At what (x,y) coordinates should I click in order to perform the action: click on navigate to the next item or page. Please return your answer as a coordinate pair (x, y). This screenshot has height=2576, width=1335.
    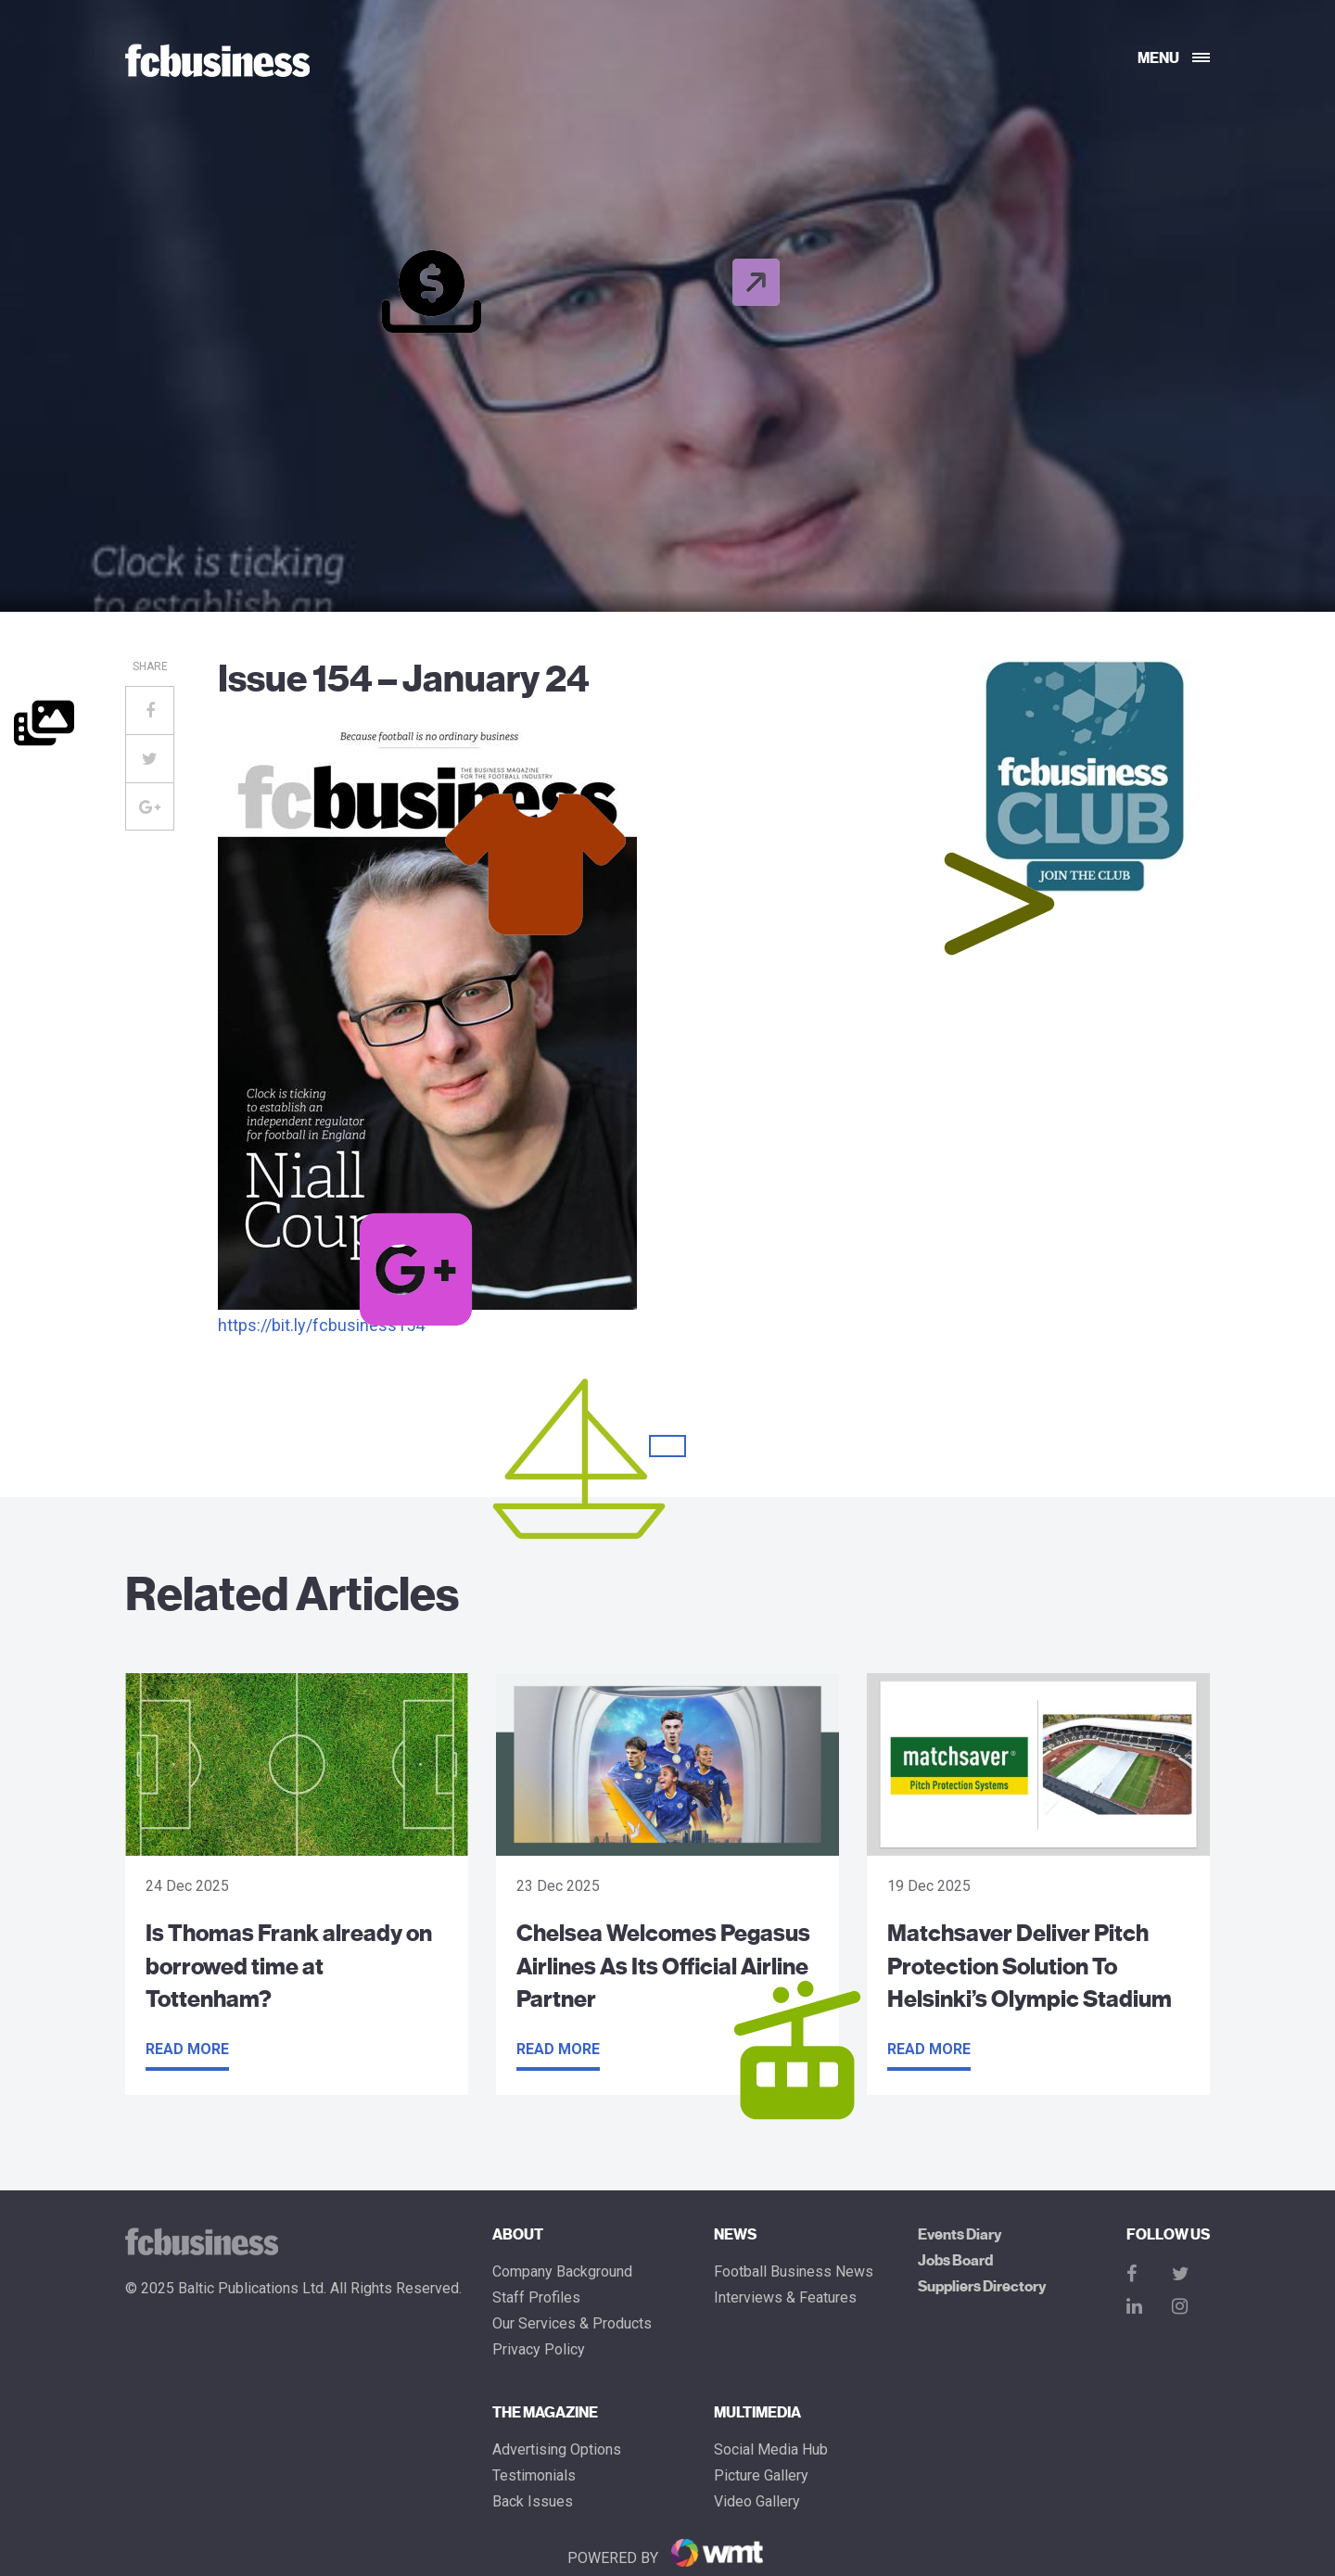
    Looking at the image, I should click on (996, 904).